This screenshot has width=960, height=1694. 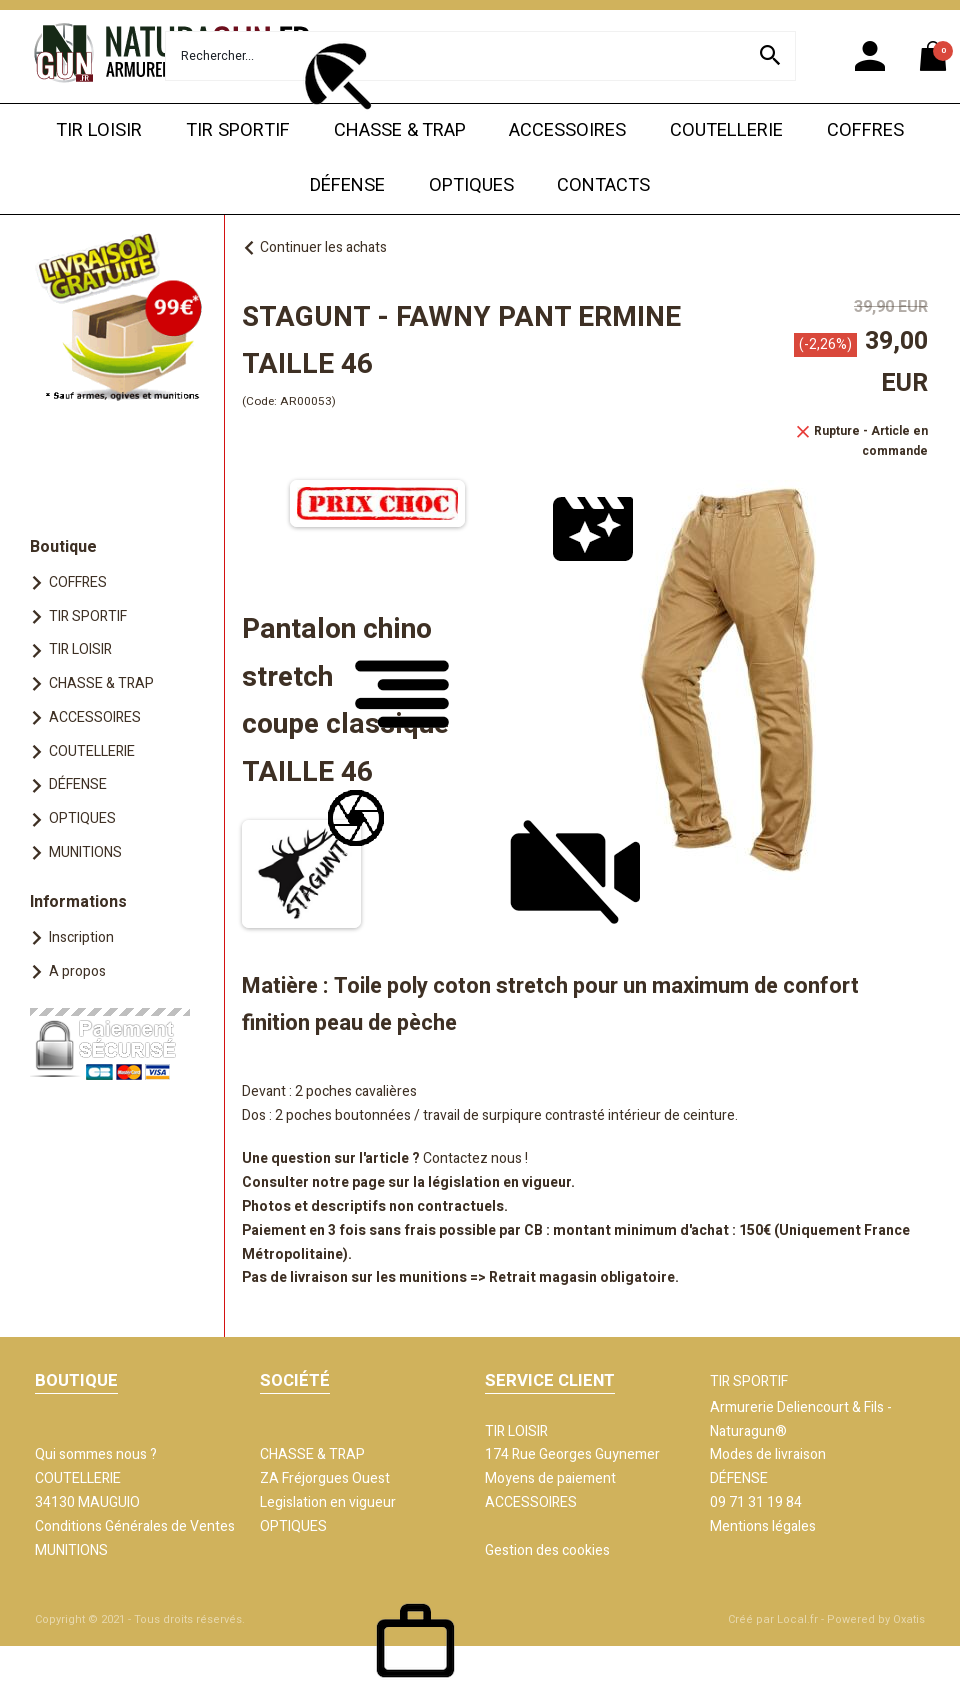 I want to click on open camera to take a photo, so click(x=356, y=818).